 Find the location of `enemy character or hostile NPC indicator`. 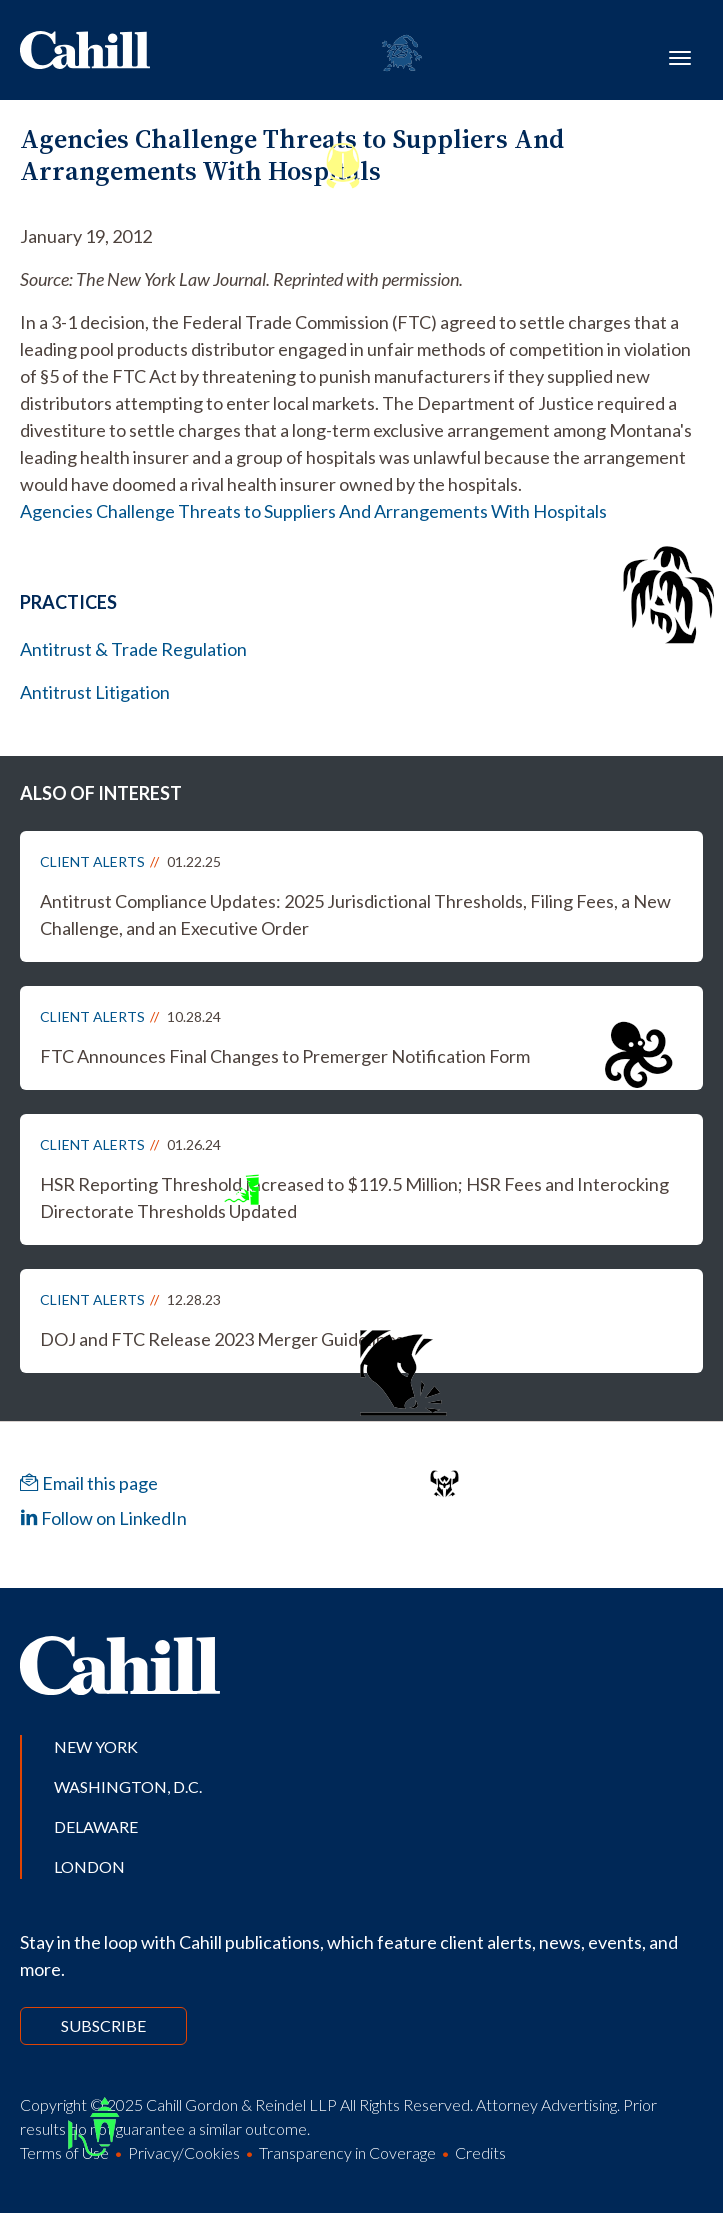

enemy character or hostile NPC indicator is located at coordinates (402, 53).